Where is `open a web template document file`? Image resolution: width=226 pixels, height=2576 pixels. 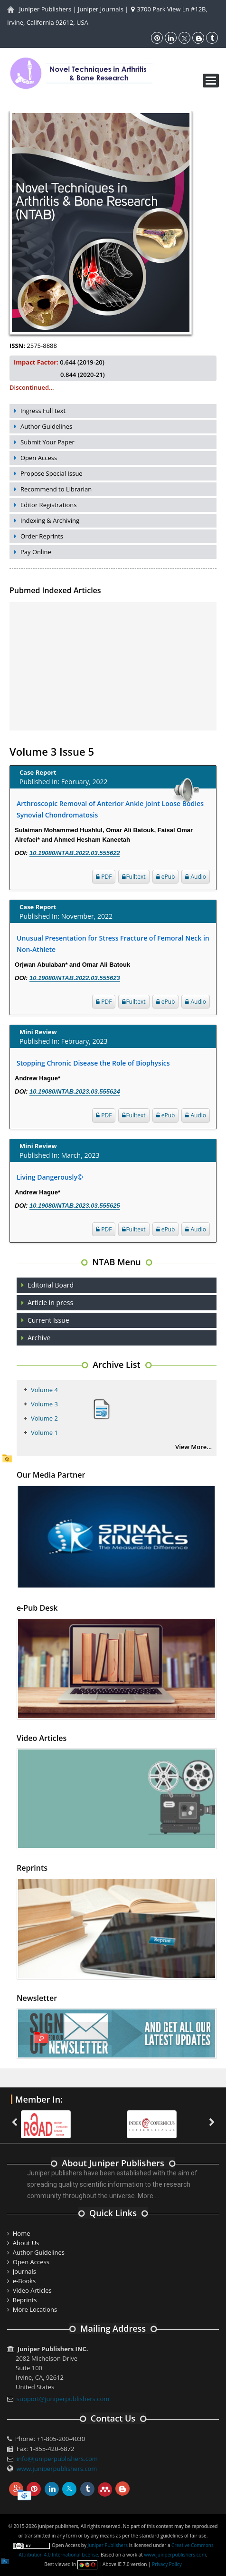 open a web template document file is located at coordinates (102, 1409).